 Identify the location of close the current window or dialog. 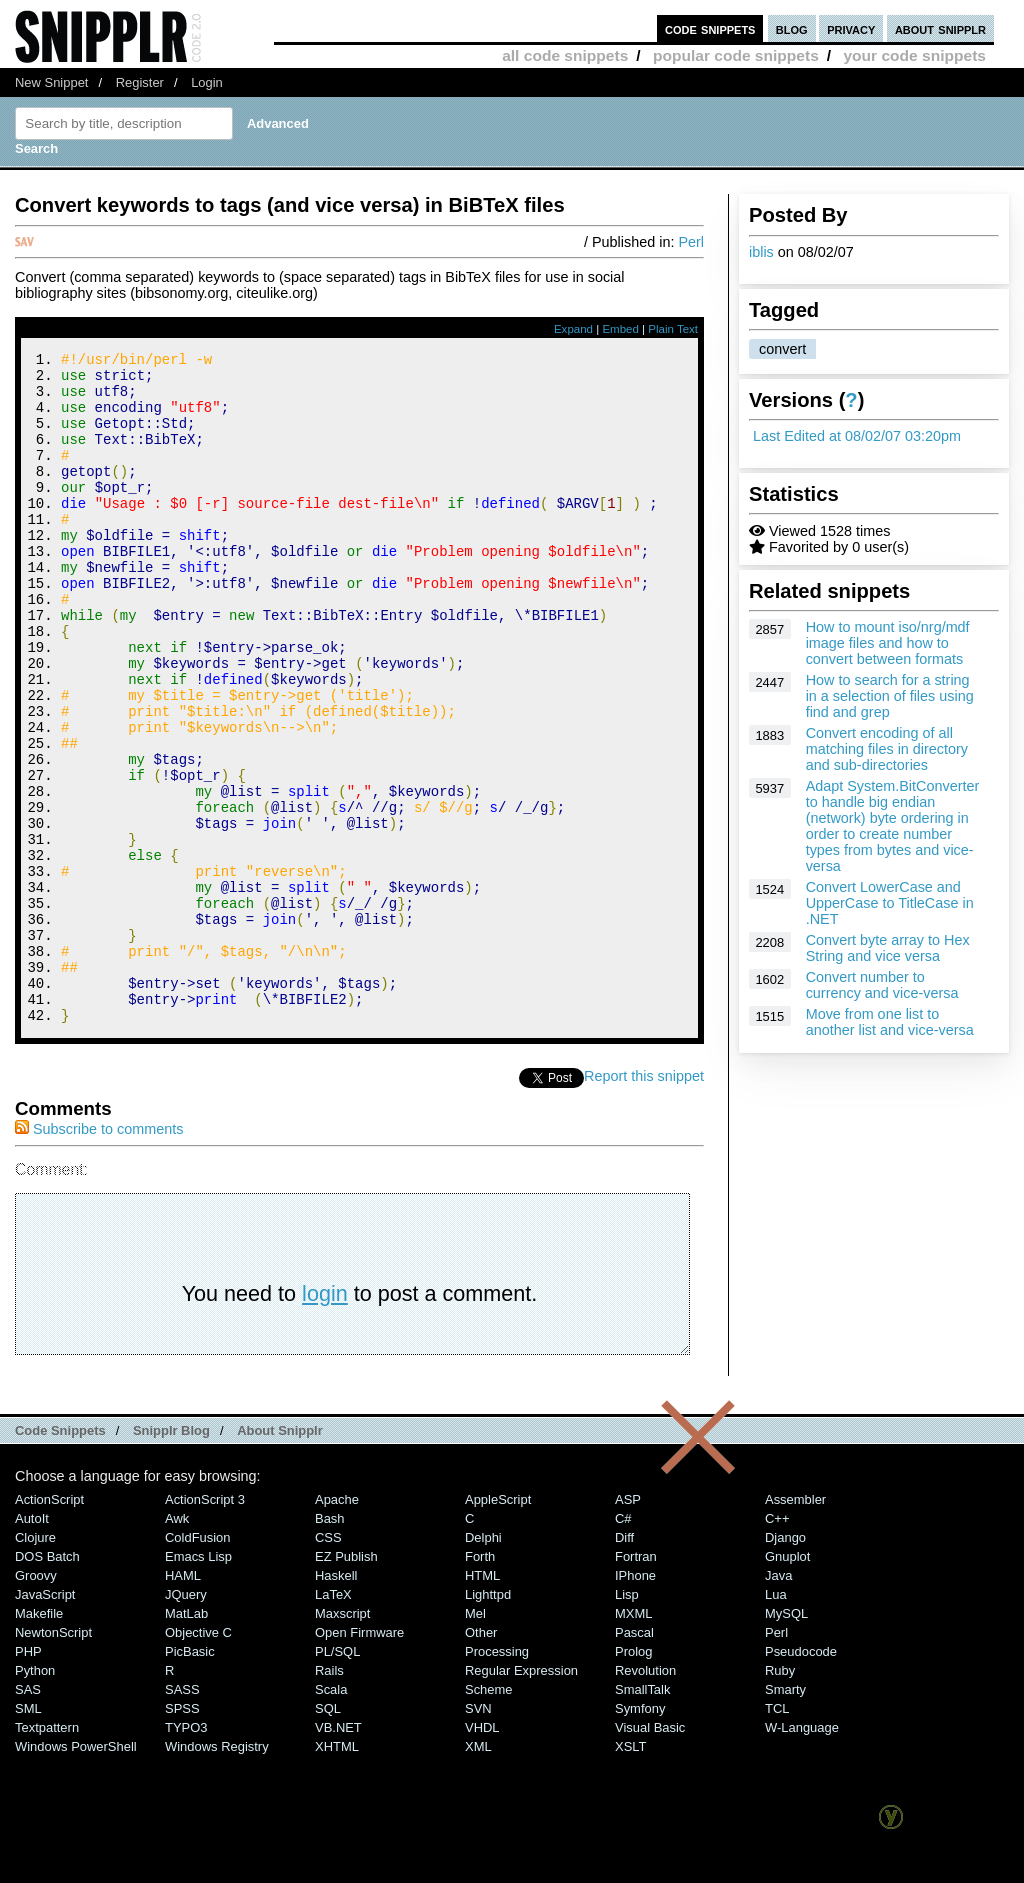
(698, 1437).